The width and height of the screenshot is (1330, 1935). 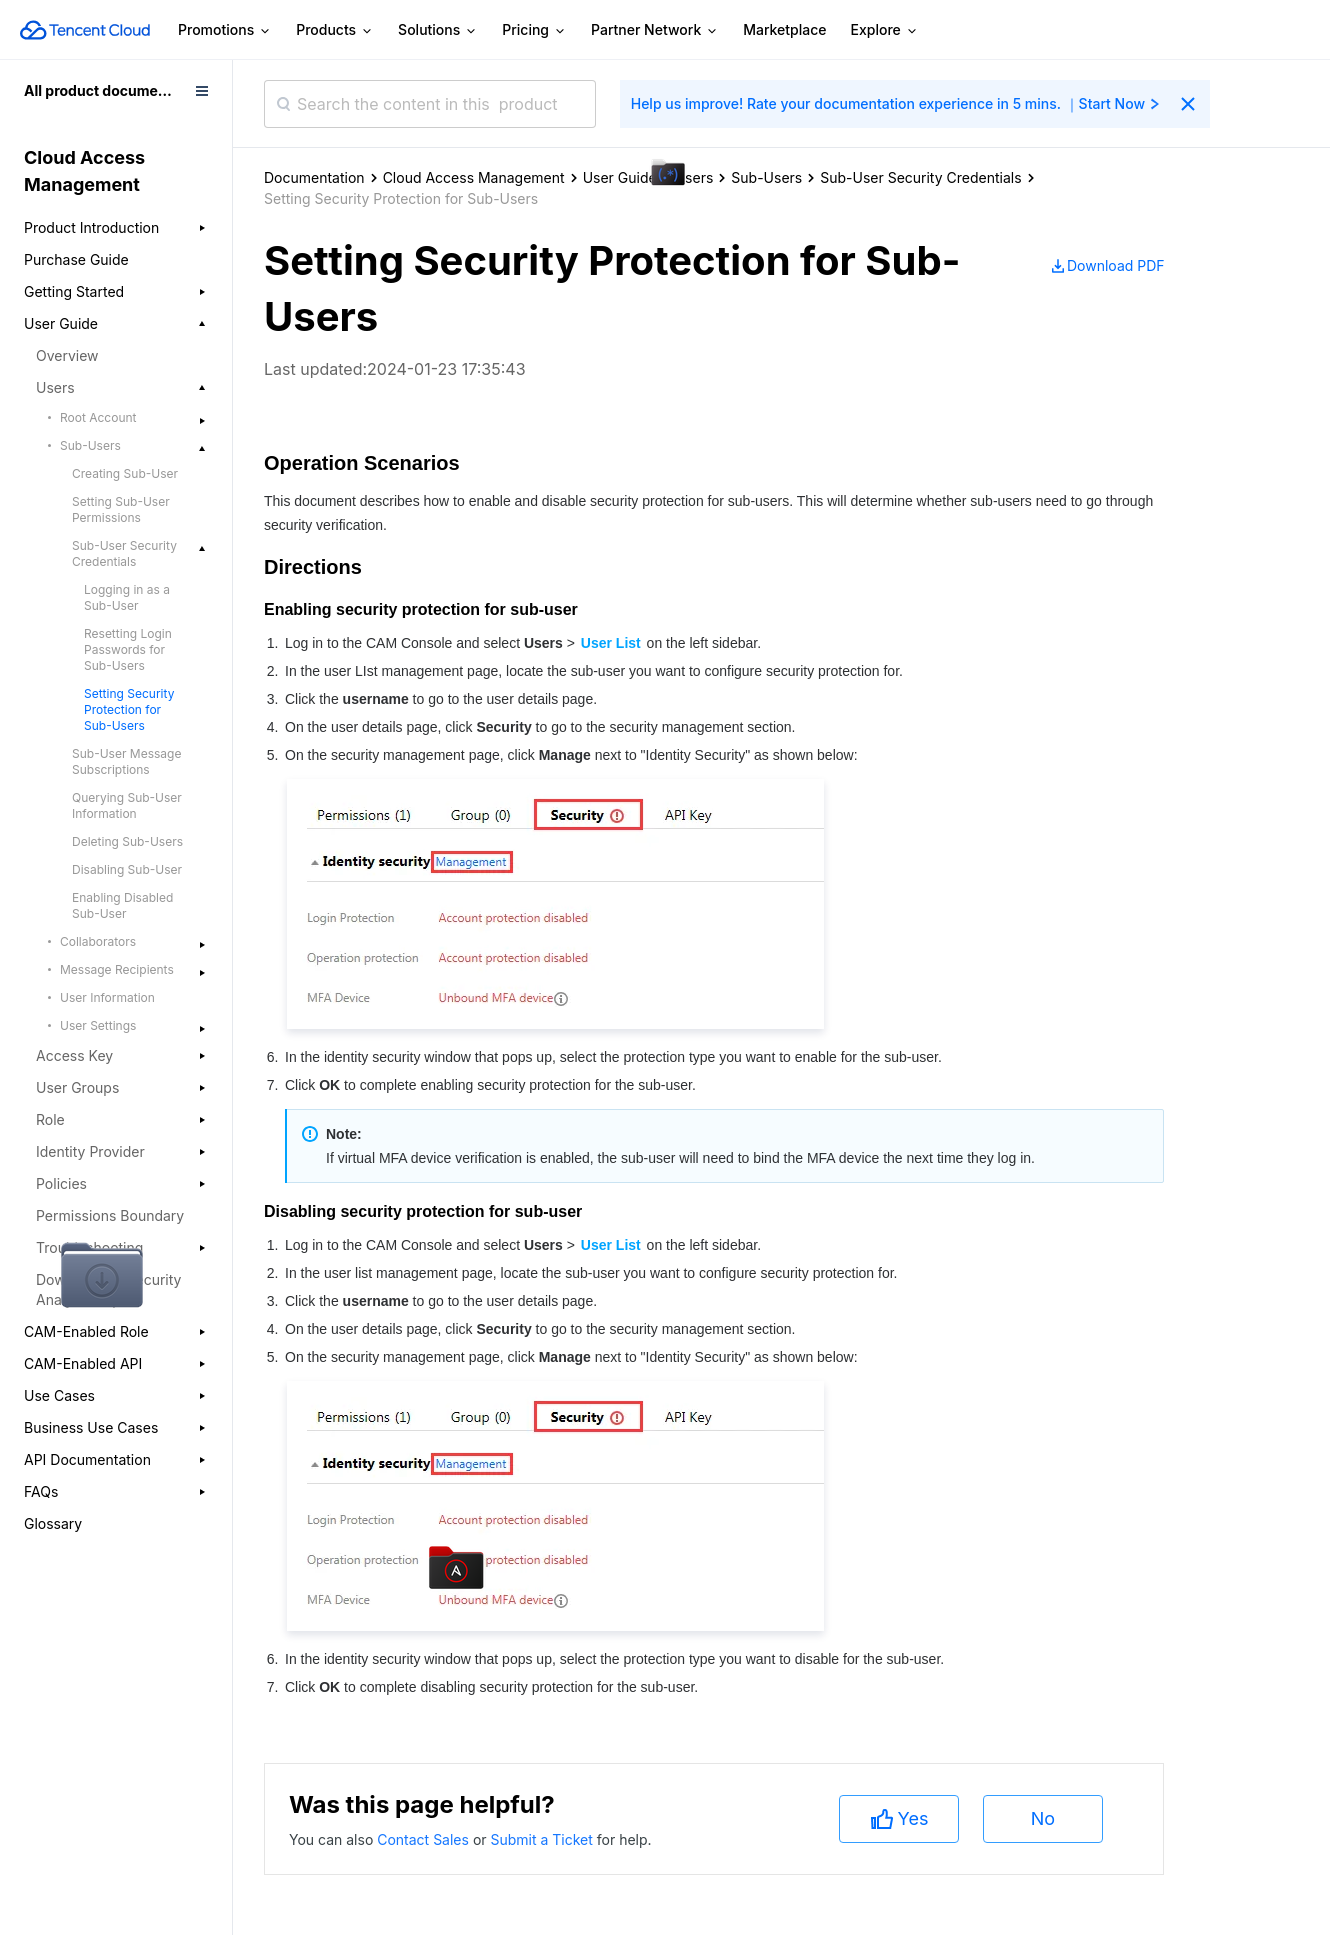 What do you see at coordinates (102, 1275) in the screenshot?
I see `access your downloads folder` at bounding box center [102, 1275].